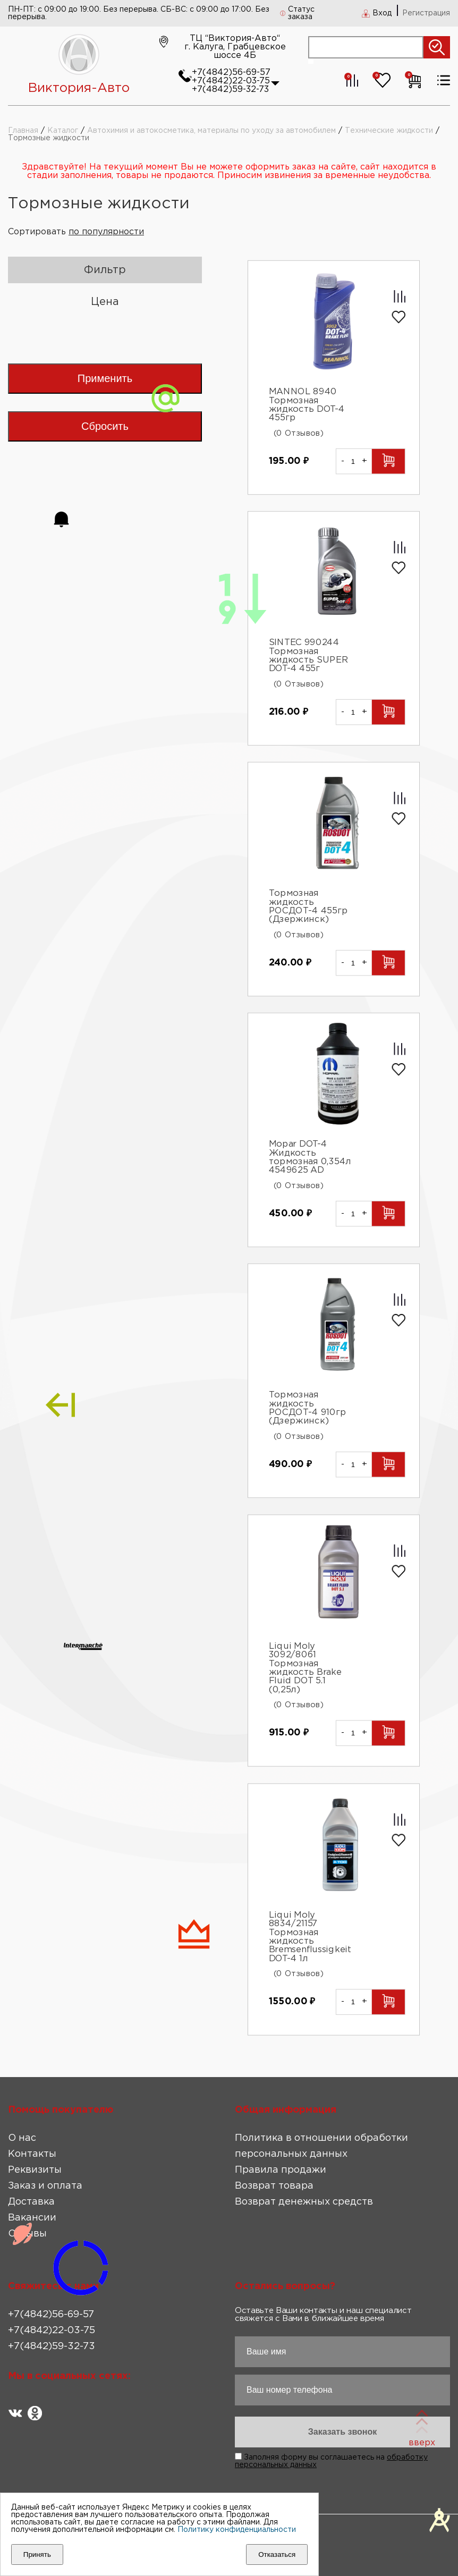 Image resolution: width=458 pixels, height=2576 pixels. Describe the element at coordinates (165, 398) in the screenshot. I see `compose a new email` at that location.